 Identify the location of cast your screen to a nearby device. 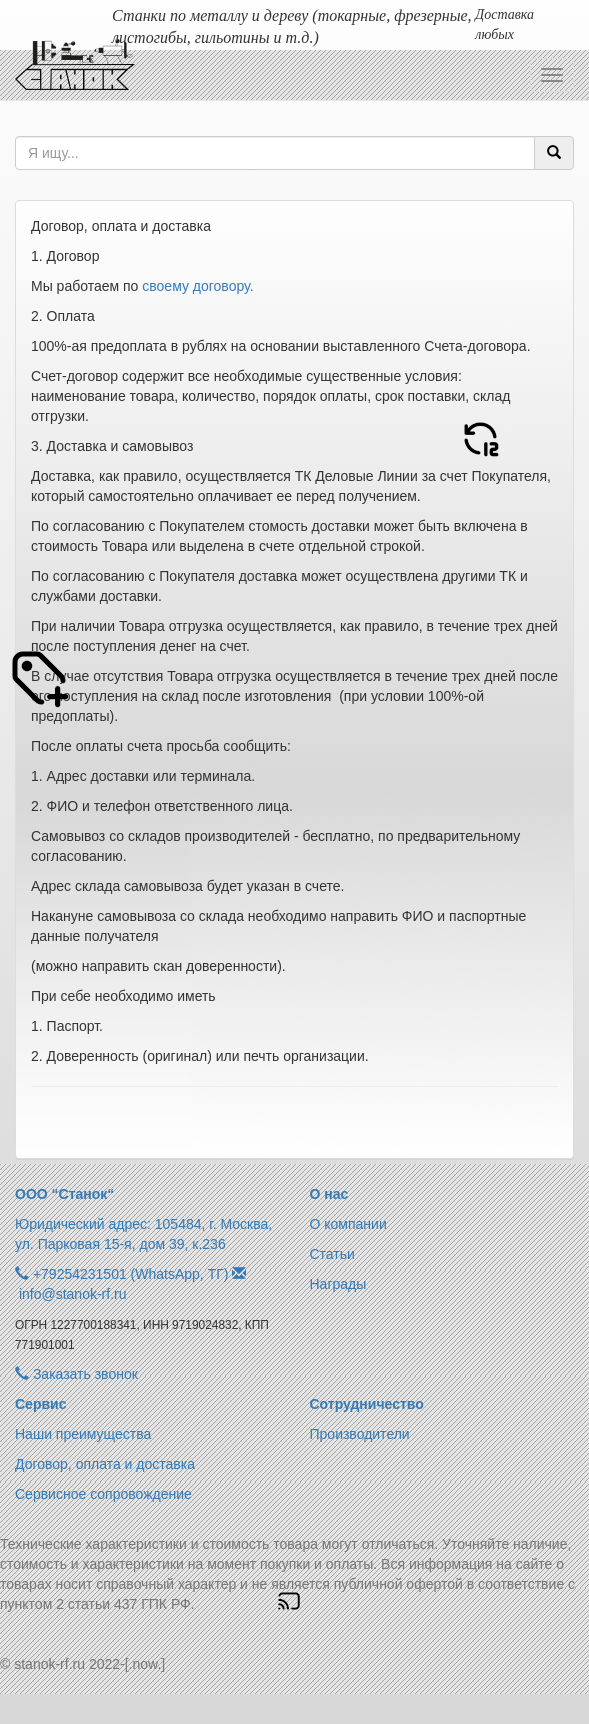
(289, 1601).